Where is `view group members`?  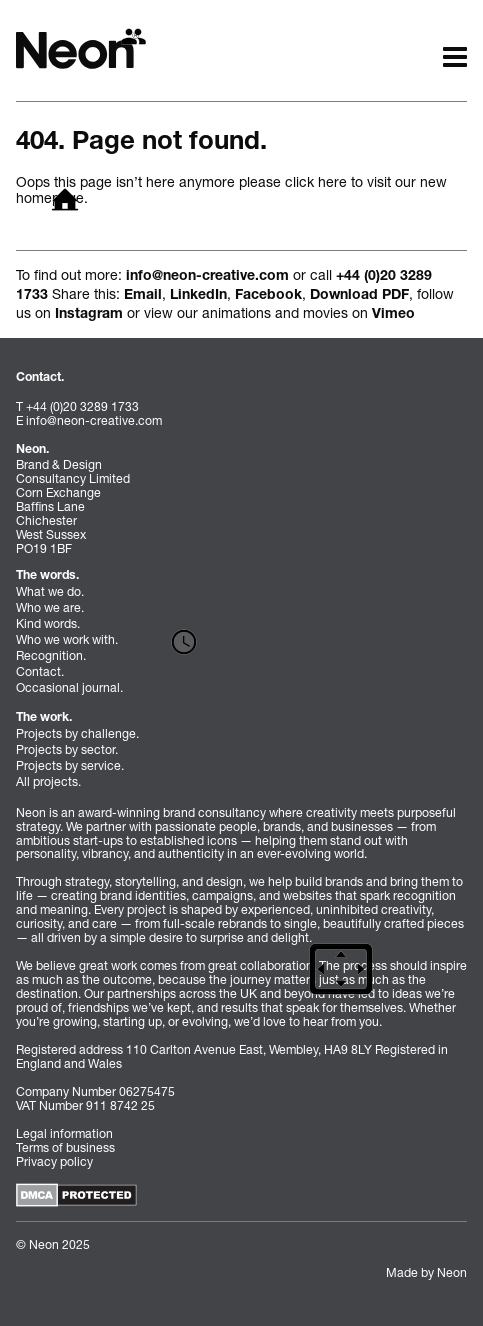
view group members is located at coordinates (133, 36).